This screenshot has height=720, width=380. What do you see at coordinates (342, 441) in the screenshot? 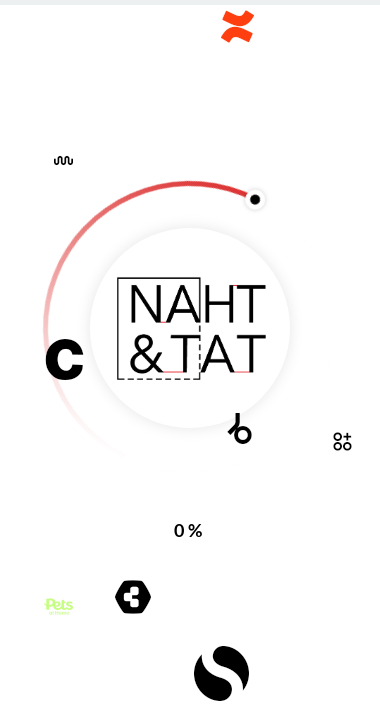
I see `add a new app to your collection` at bounding box center [342, 441].